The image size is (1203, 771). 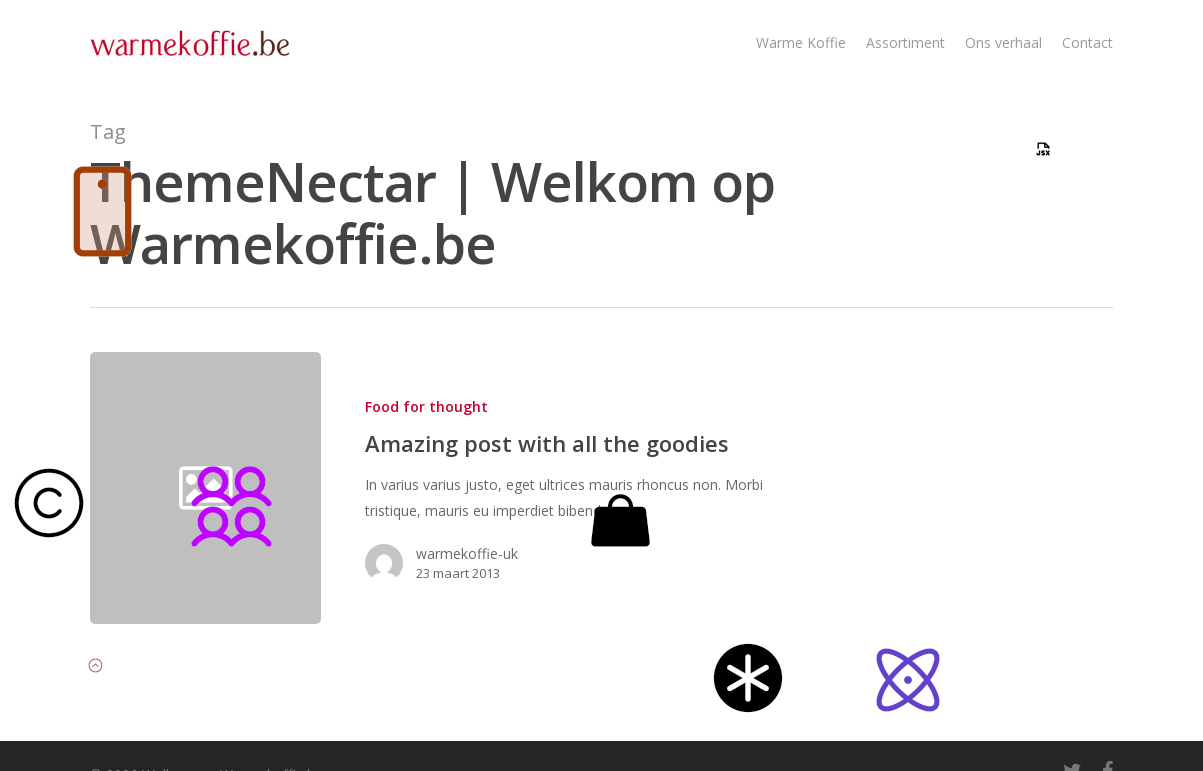 I want to click on jsx file type indicator, so click(x=1043, y=149).